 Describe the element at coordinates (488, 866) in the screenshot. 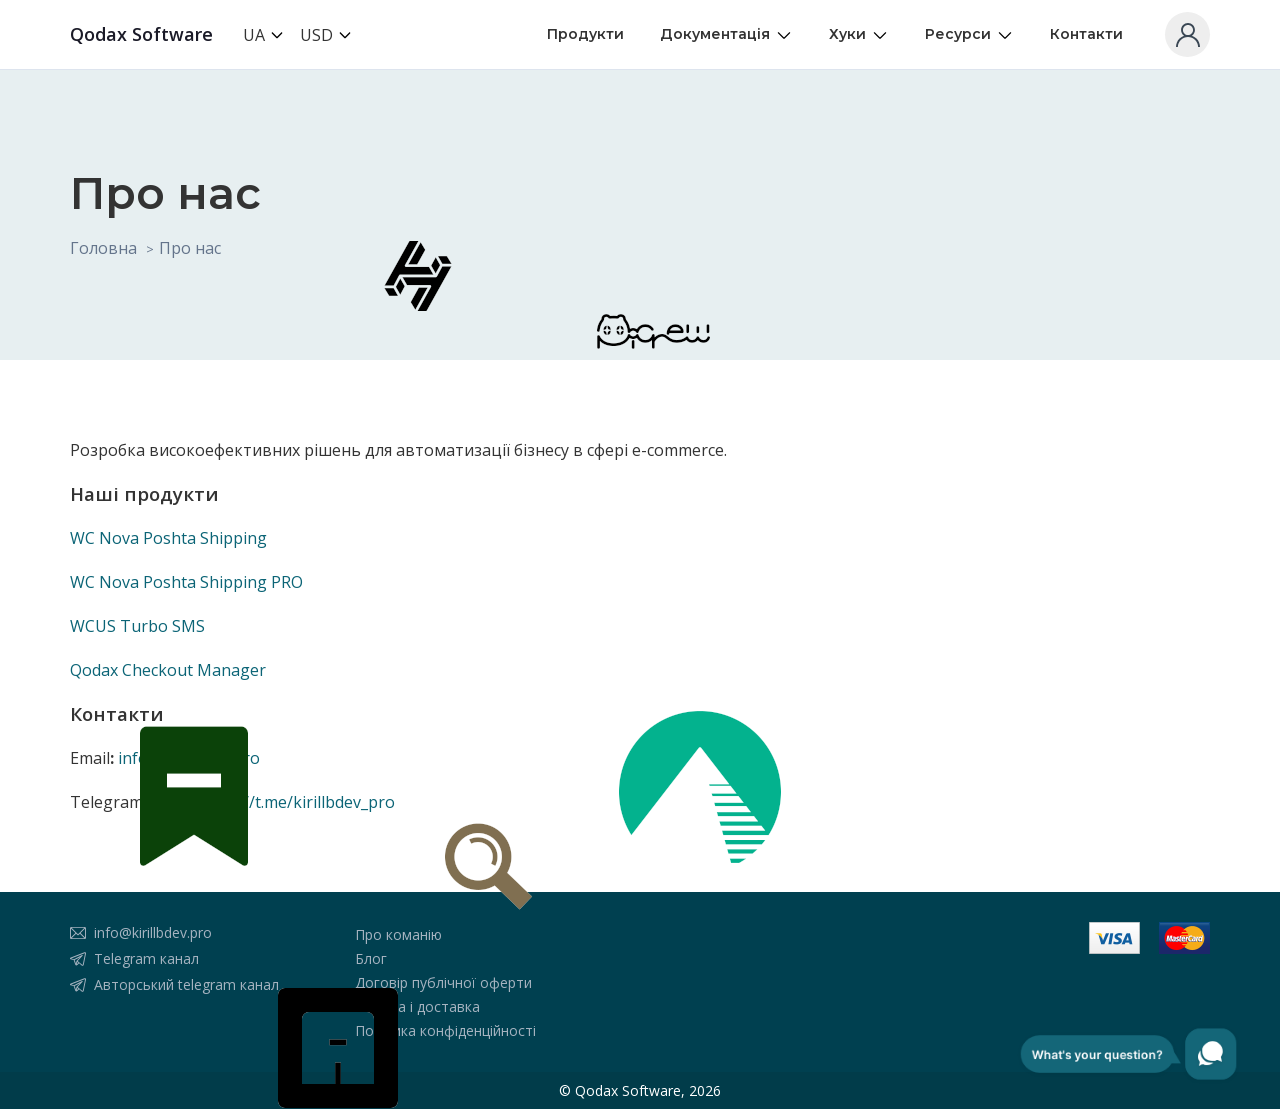

I see `open SearXNG privacy-focused search engine` at that location.